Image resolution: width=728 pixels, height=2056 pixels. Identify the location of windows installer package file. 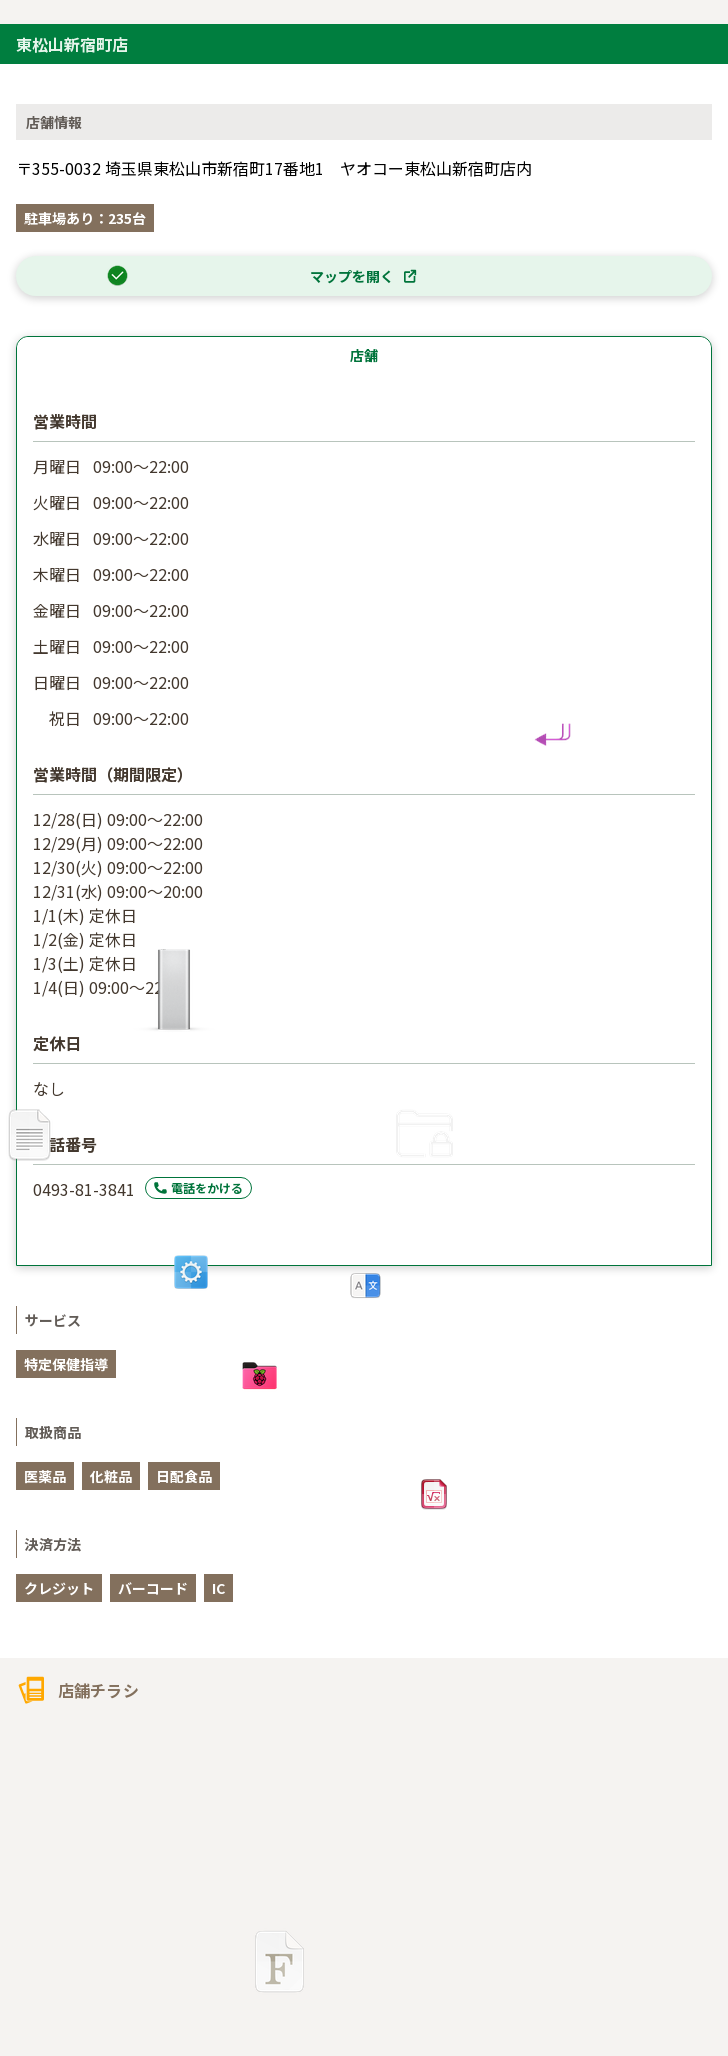
(191, 1272).